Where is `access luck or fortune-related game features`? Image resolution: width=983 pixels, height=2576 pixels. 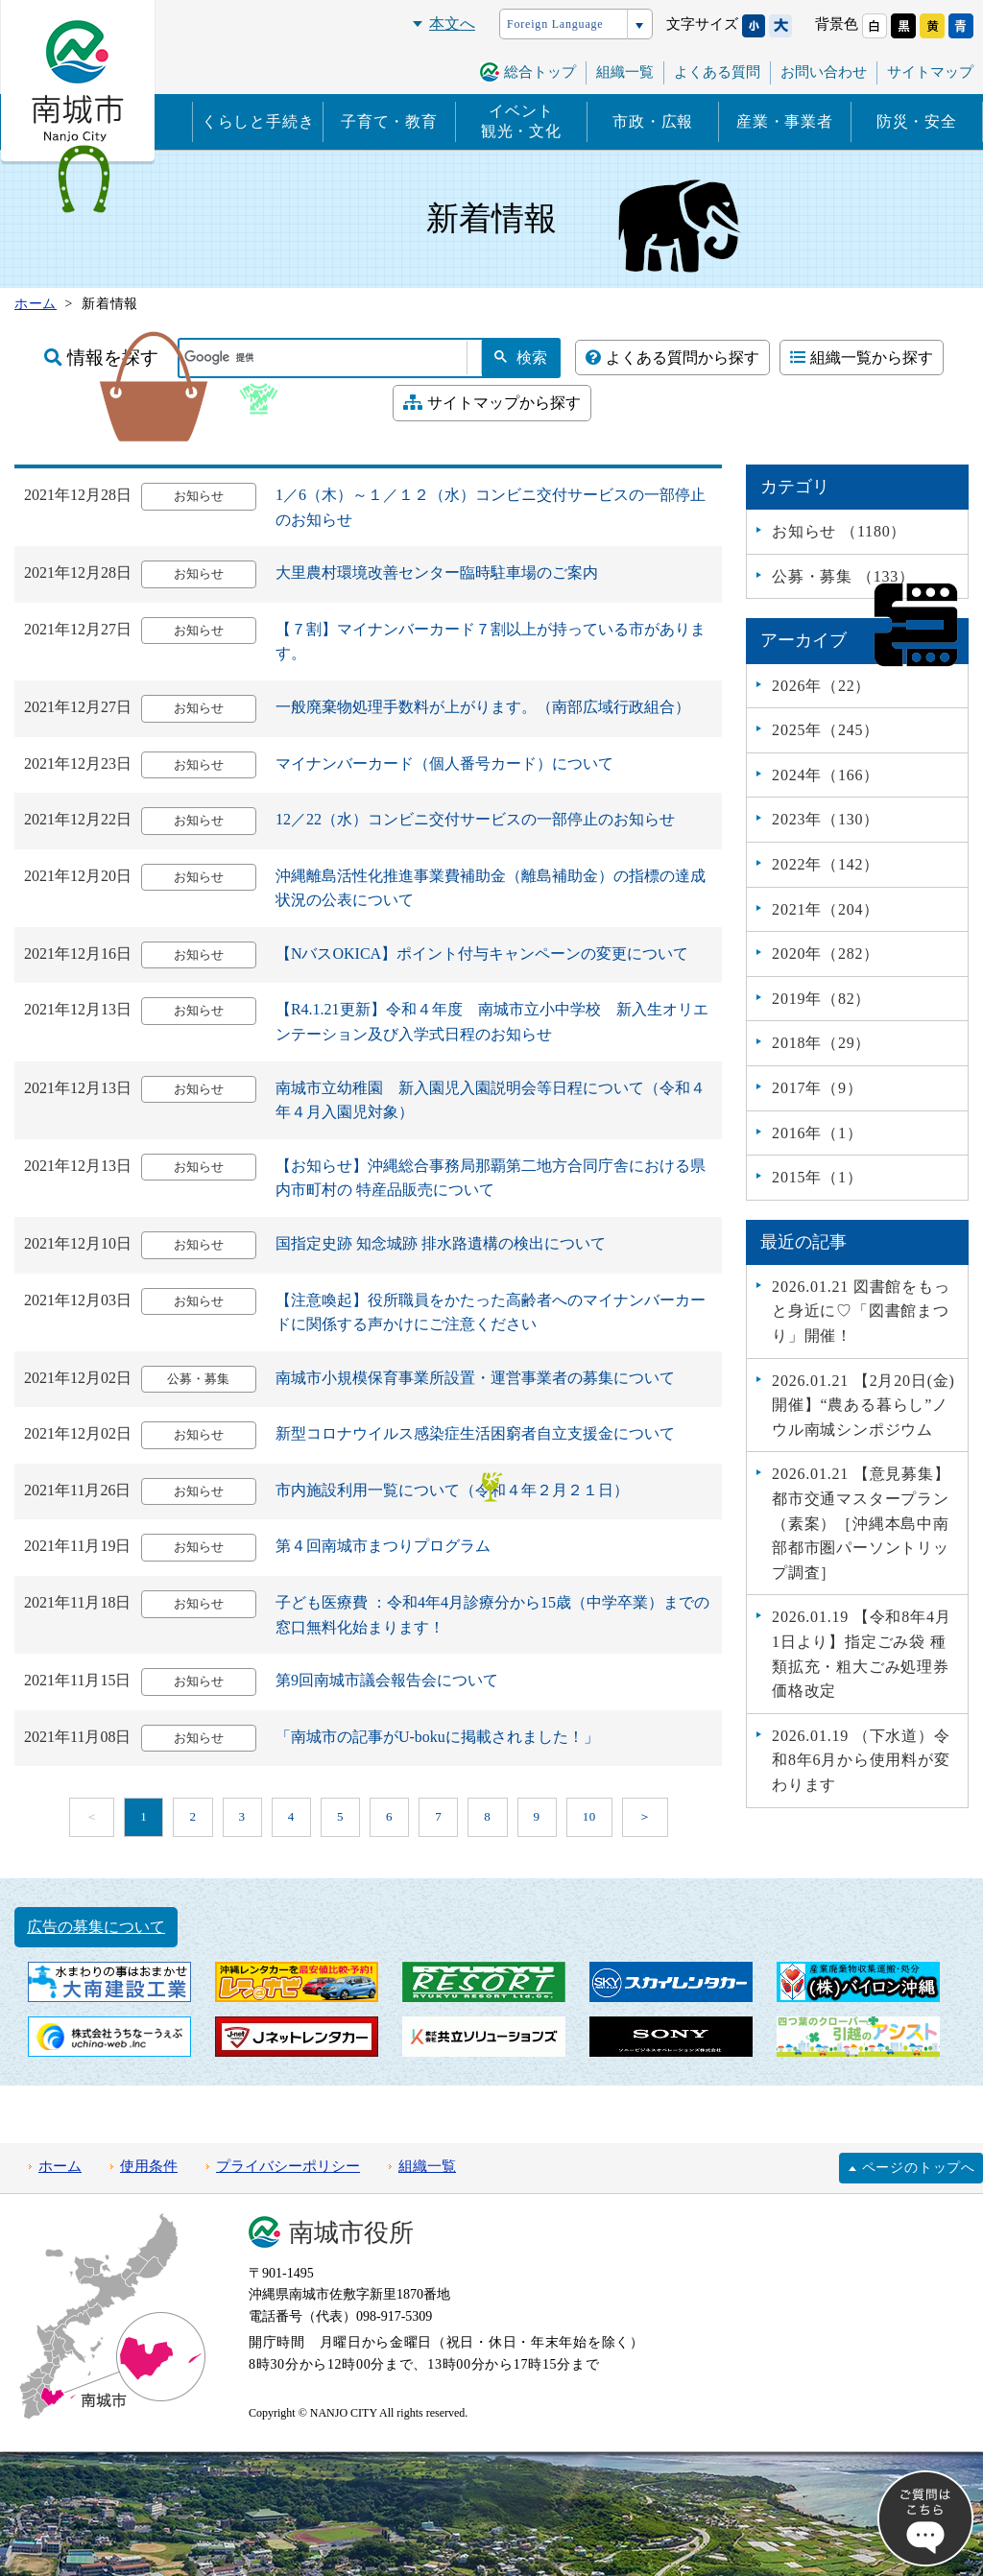
access luck or fortune-related game features is located at coordinates (84, 179).